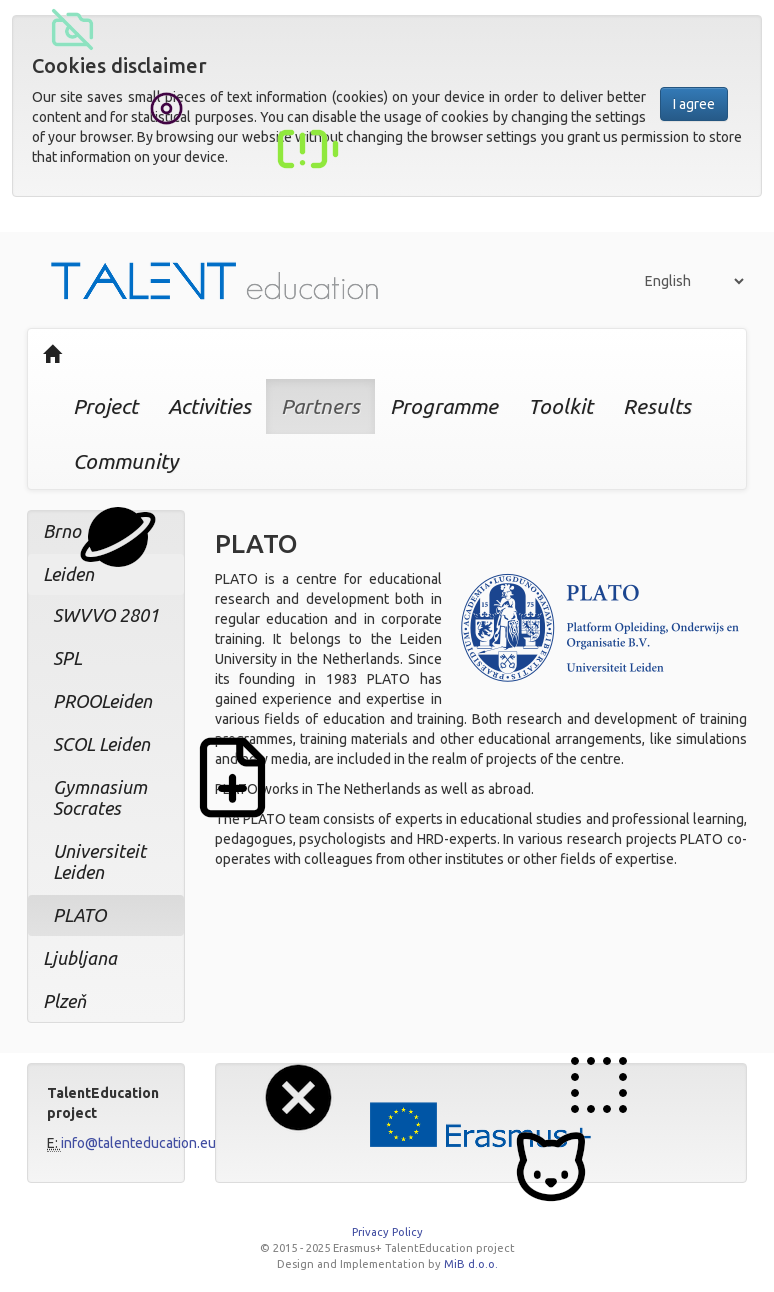  What do you see at coordinates (232, 777) in the screenshot?
I see `create a new file` at bounding box center [232, 777].